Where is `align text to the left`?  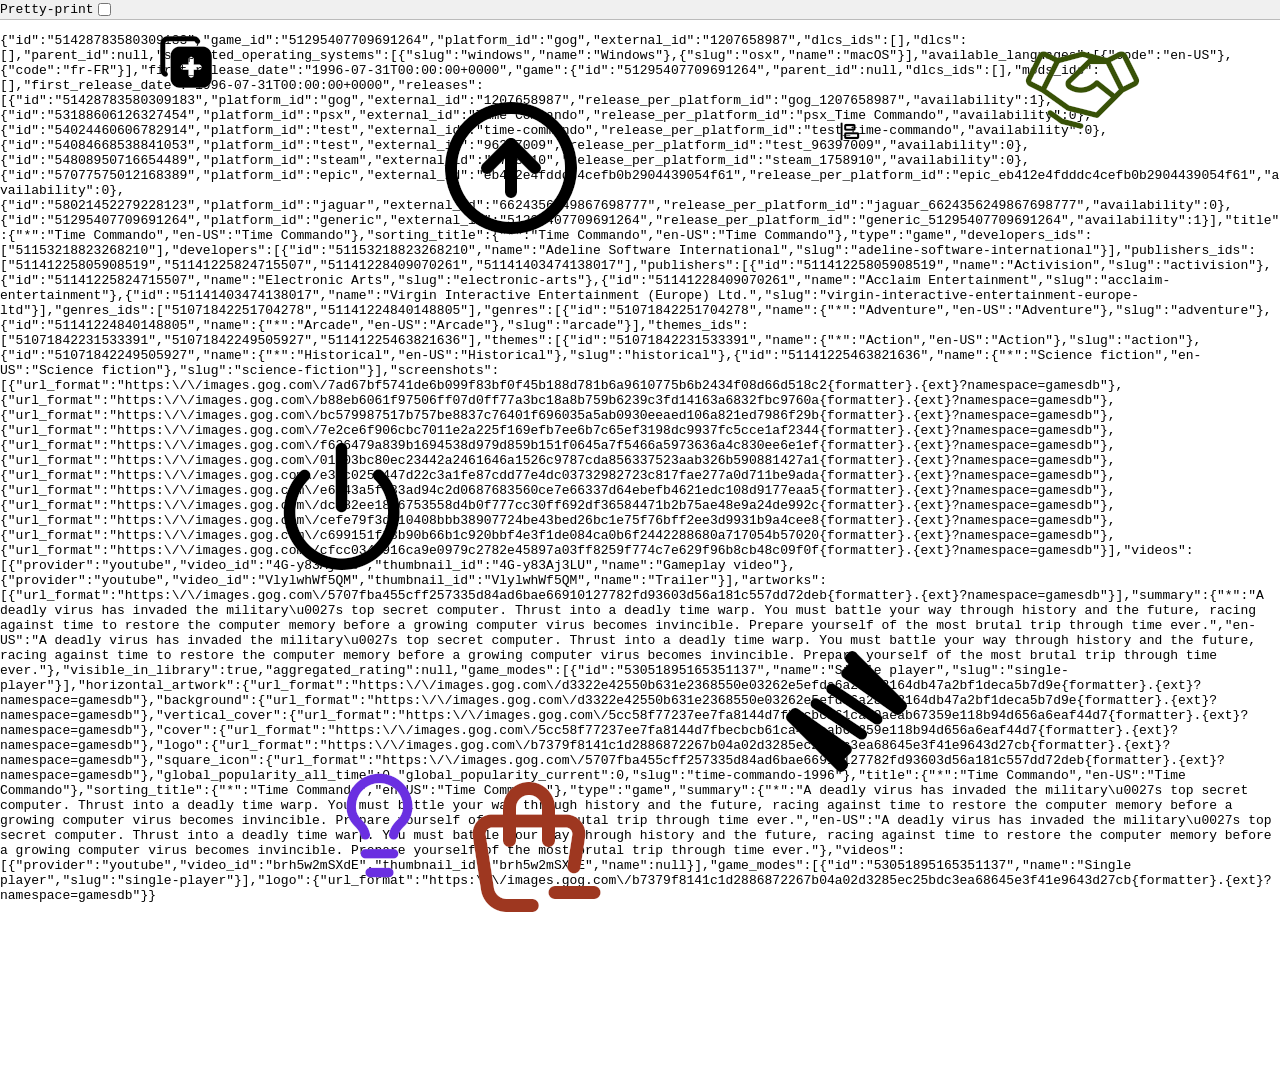
align text to the left is located at coordinates (849, 131).